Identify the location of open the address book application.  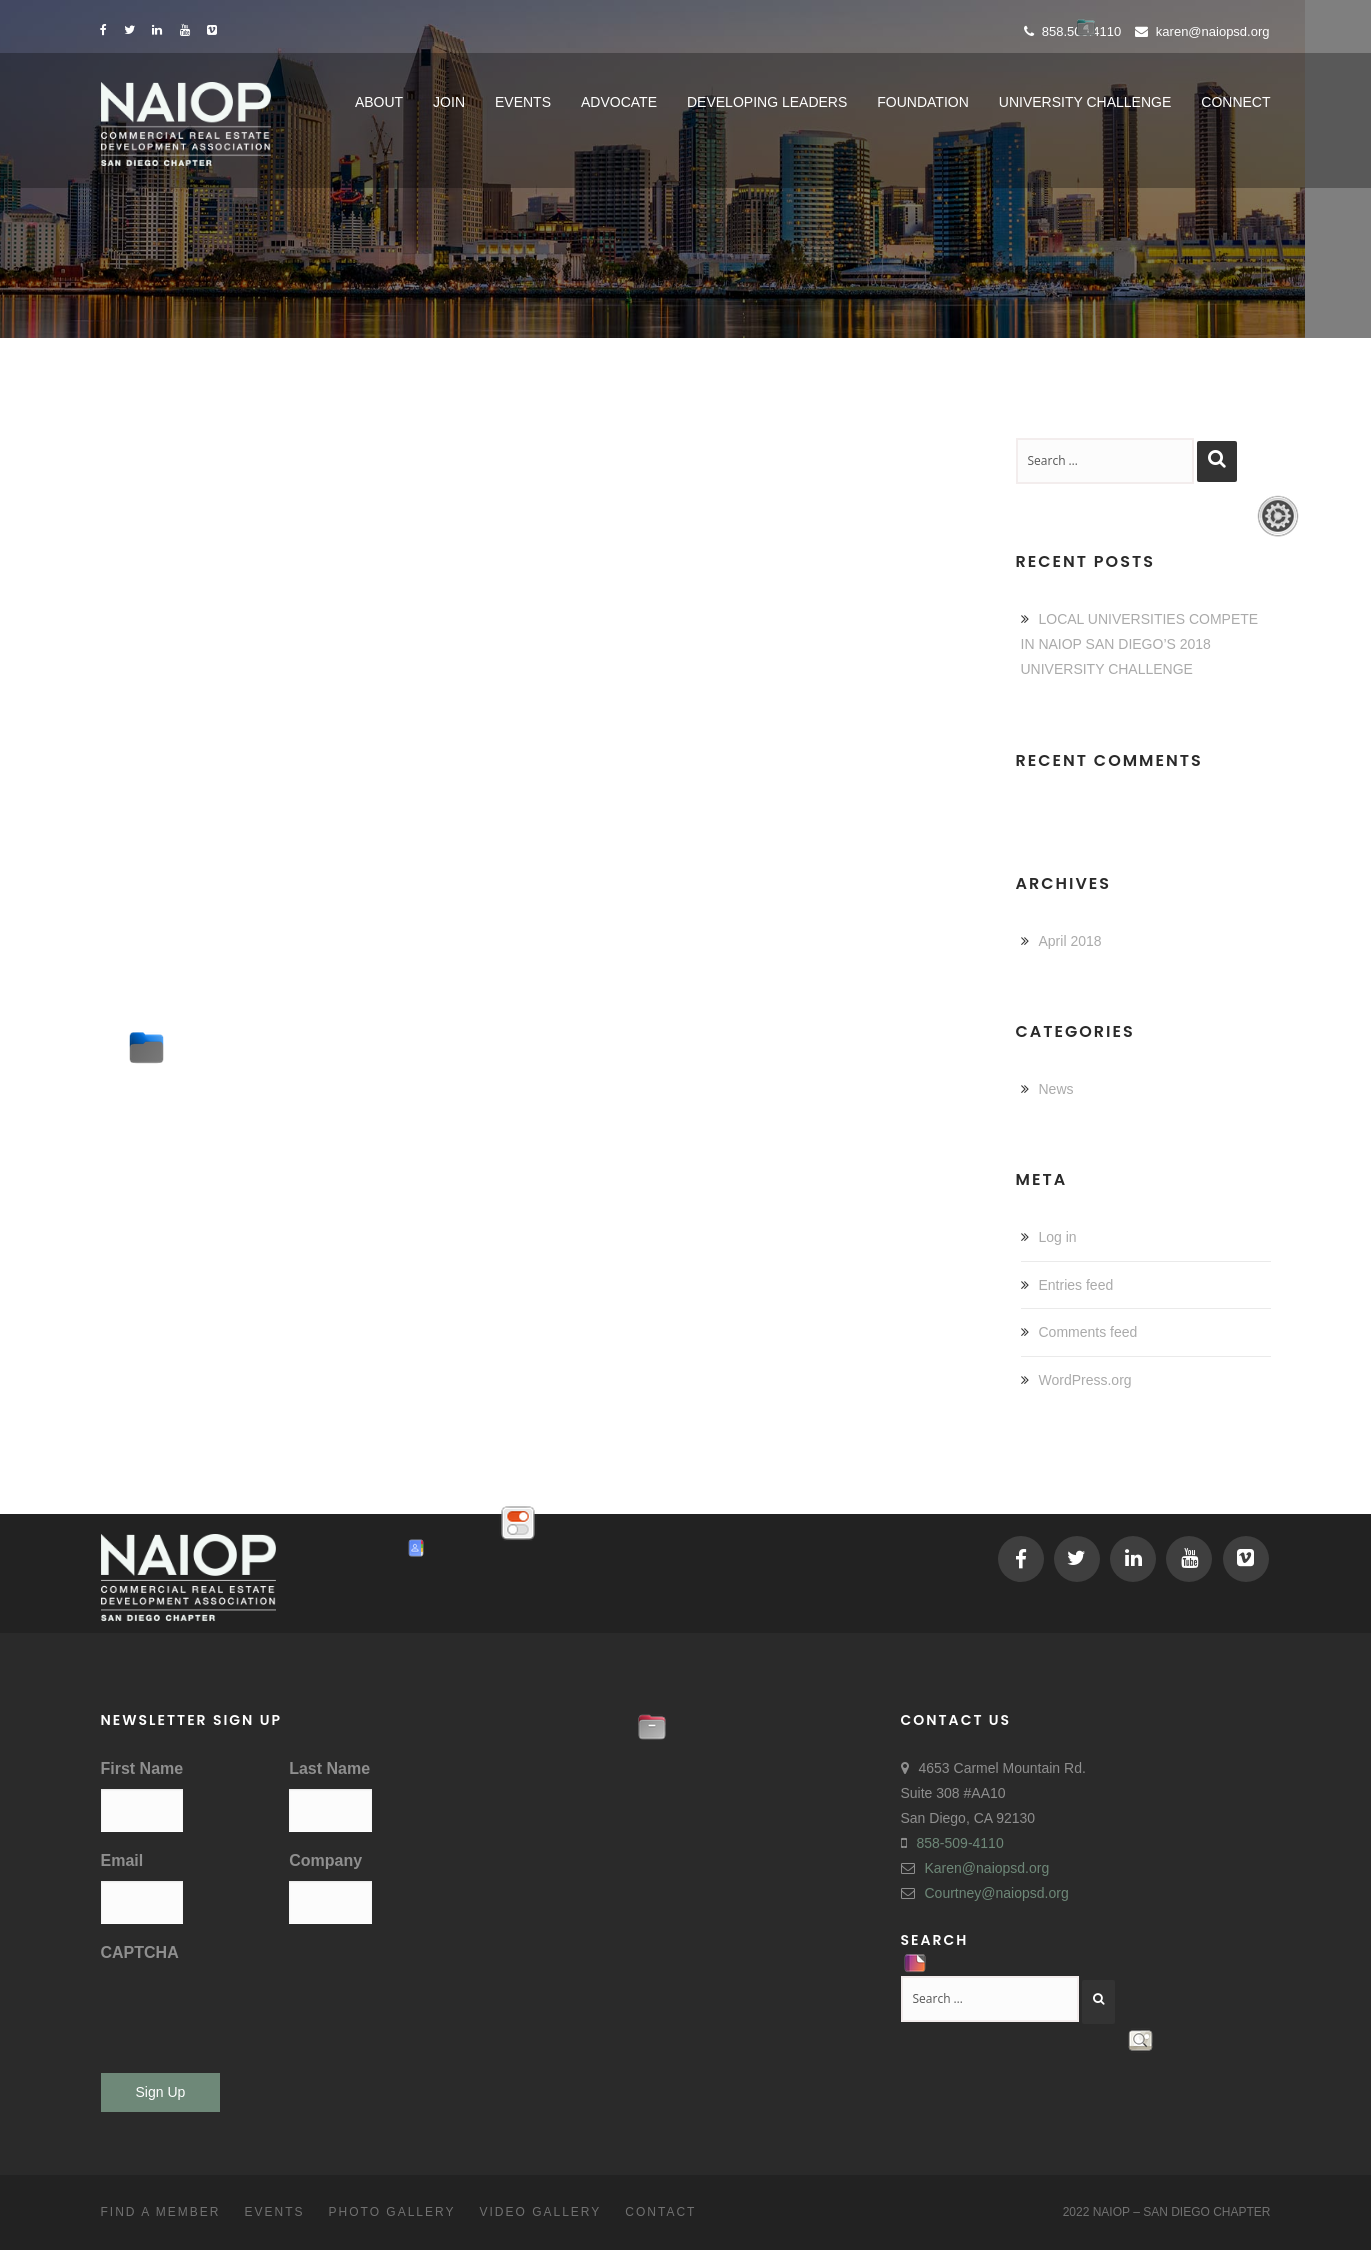
(416, 1548).